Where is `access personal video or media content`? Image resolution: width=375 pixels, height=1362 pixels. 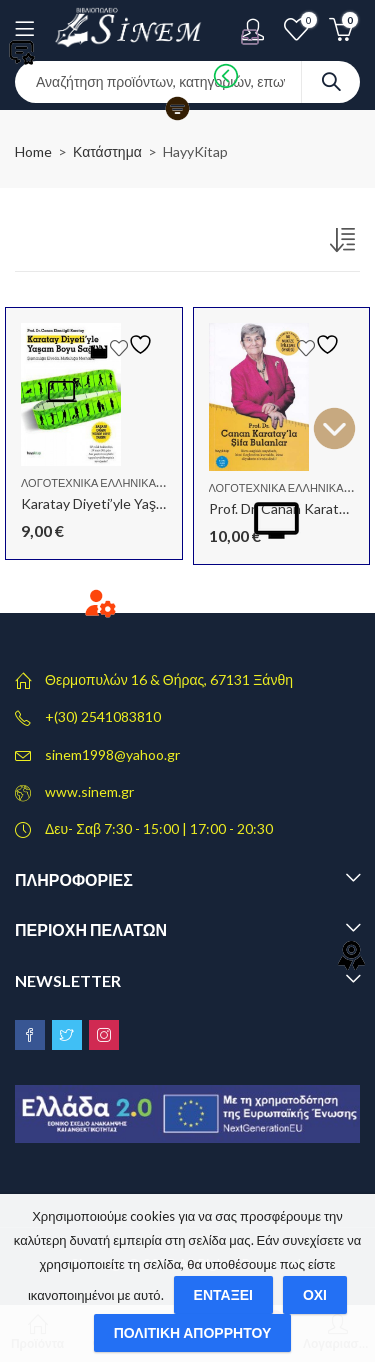
access personal video or media content is located at coordinates (276, 520).